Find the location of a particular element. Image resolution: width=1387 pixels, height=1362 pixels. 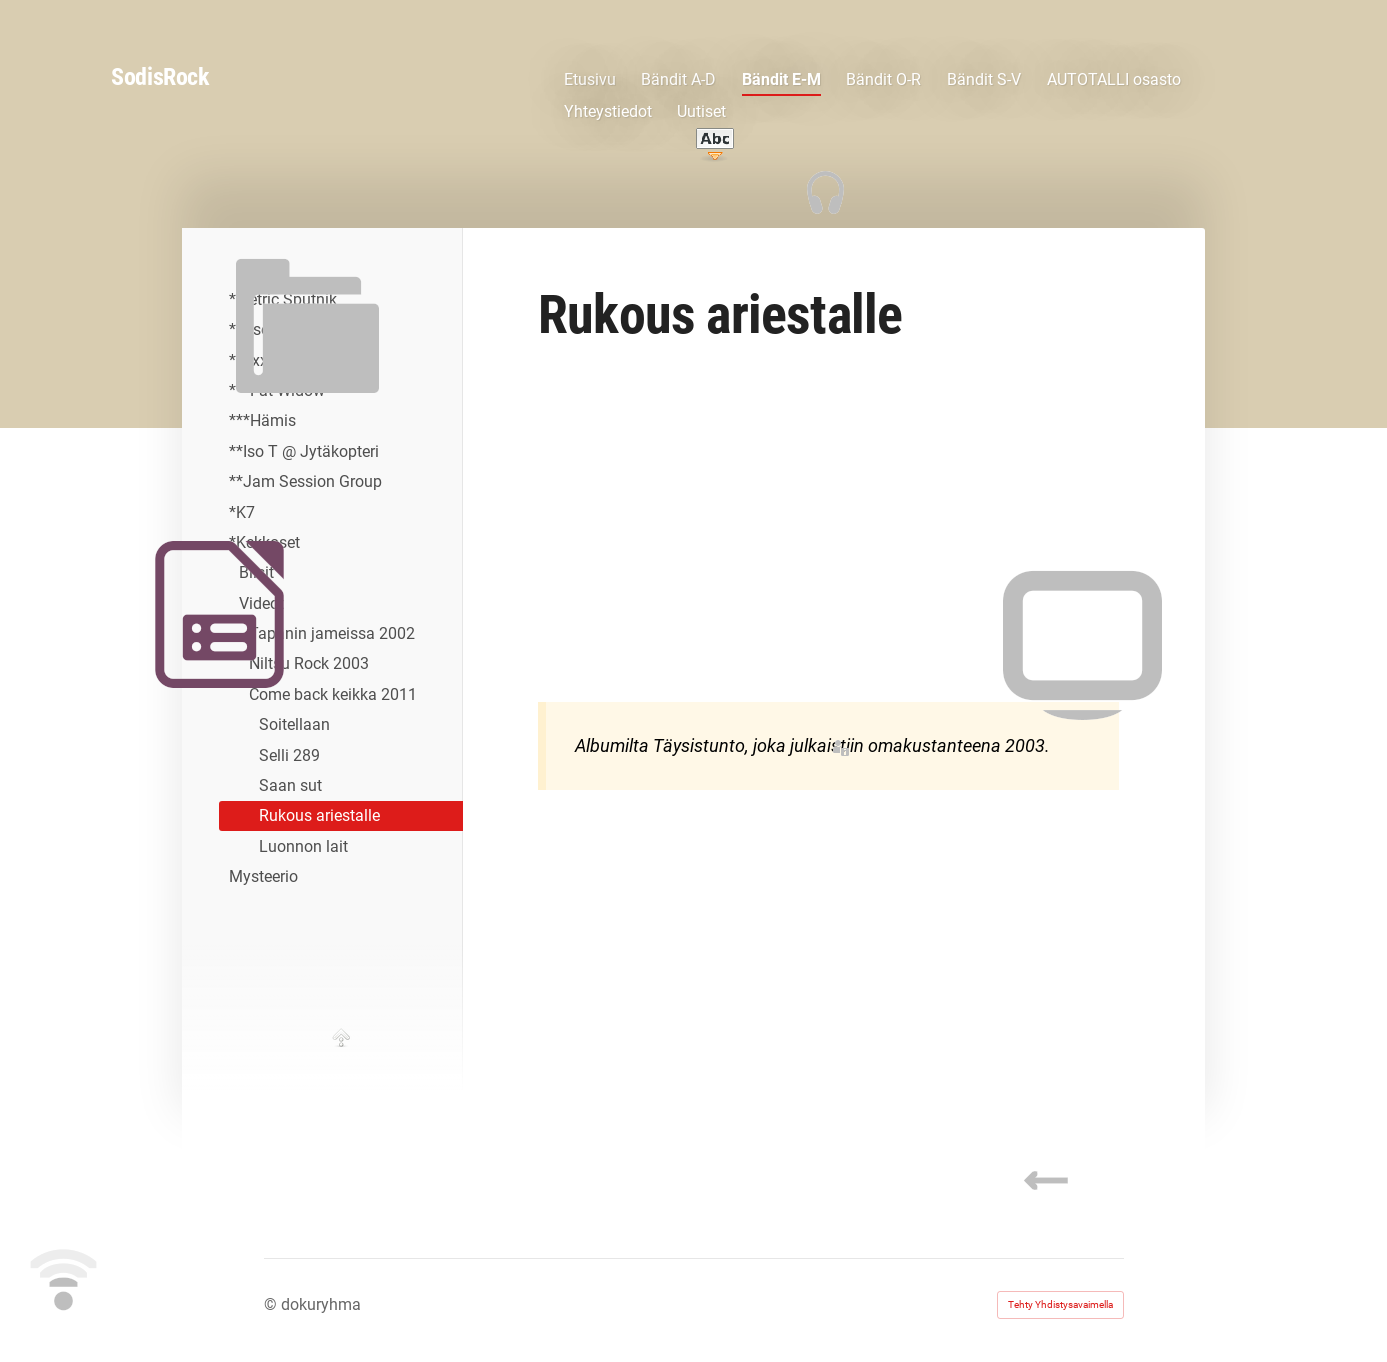

indicates moderate wireless signal strength is located at coordinates (63, 1277).